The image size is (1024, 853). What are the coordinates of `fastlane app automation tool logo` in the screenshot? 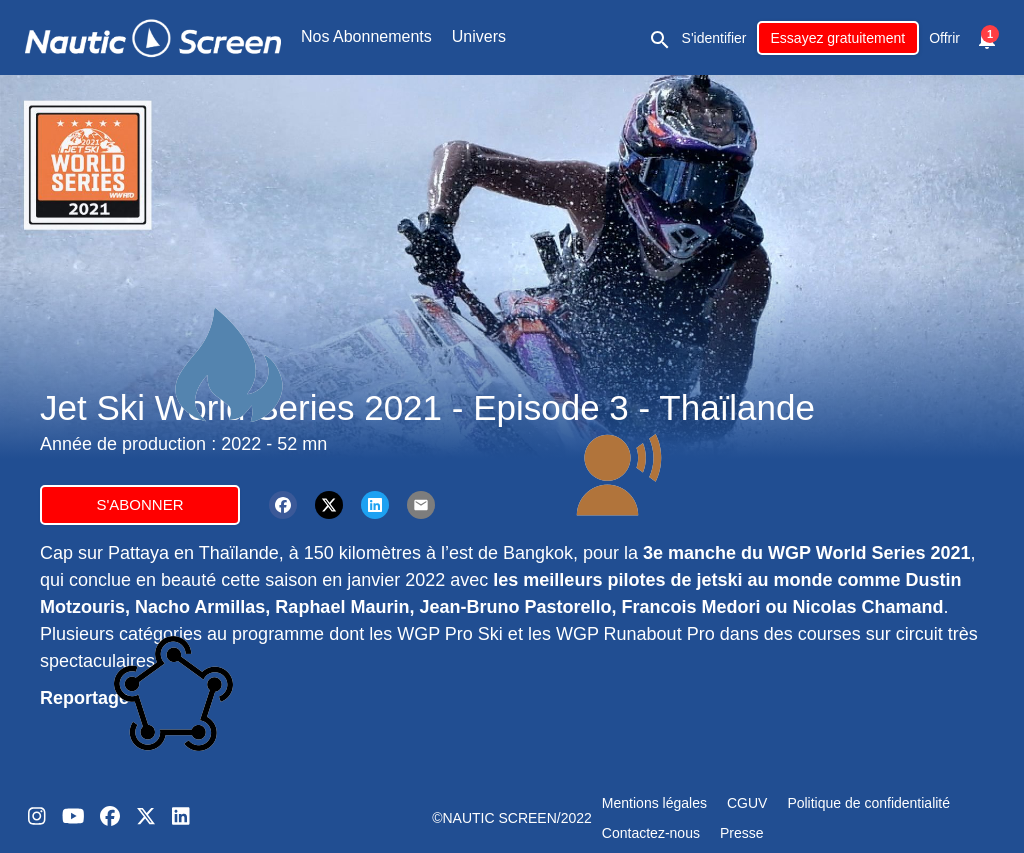 It's located at (173, 693).